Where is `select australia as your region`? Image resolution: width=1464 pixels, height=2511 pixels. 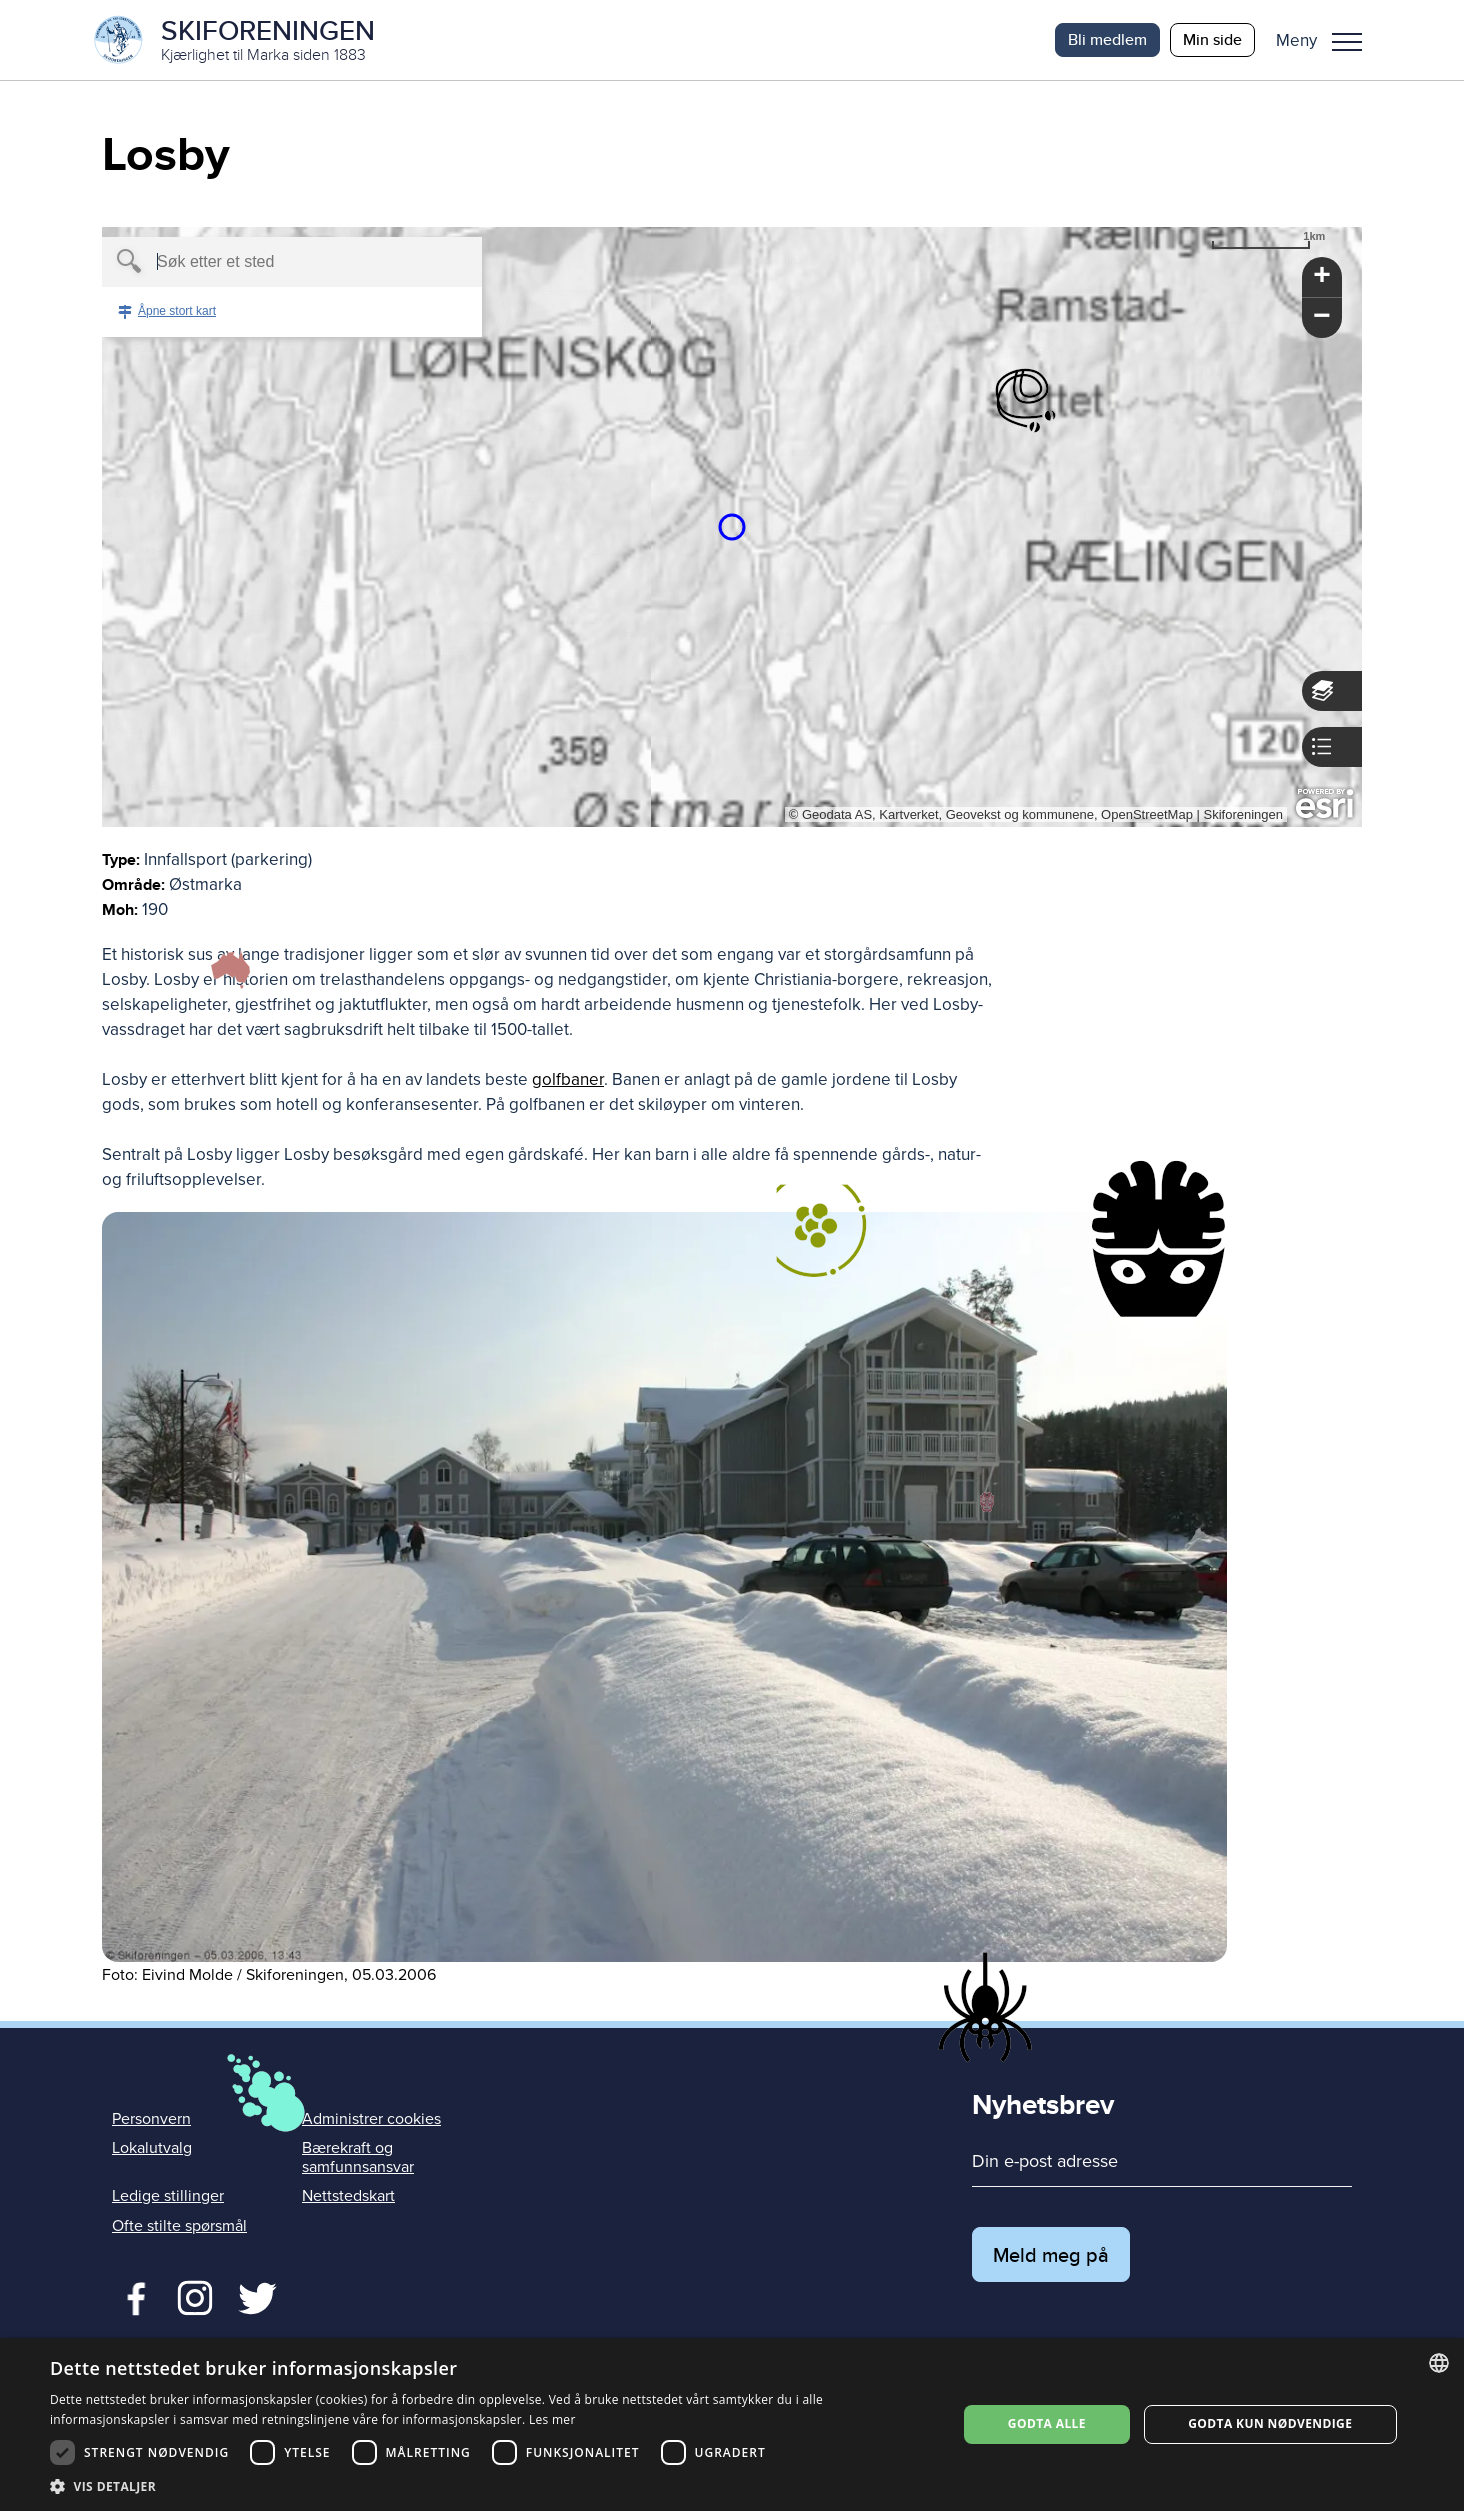
select australia as your region is located at coordinates (230, 969).